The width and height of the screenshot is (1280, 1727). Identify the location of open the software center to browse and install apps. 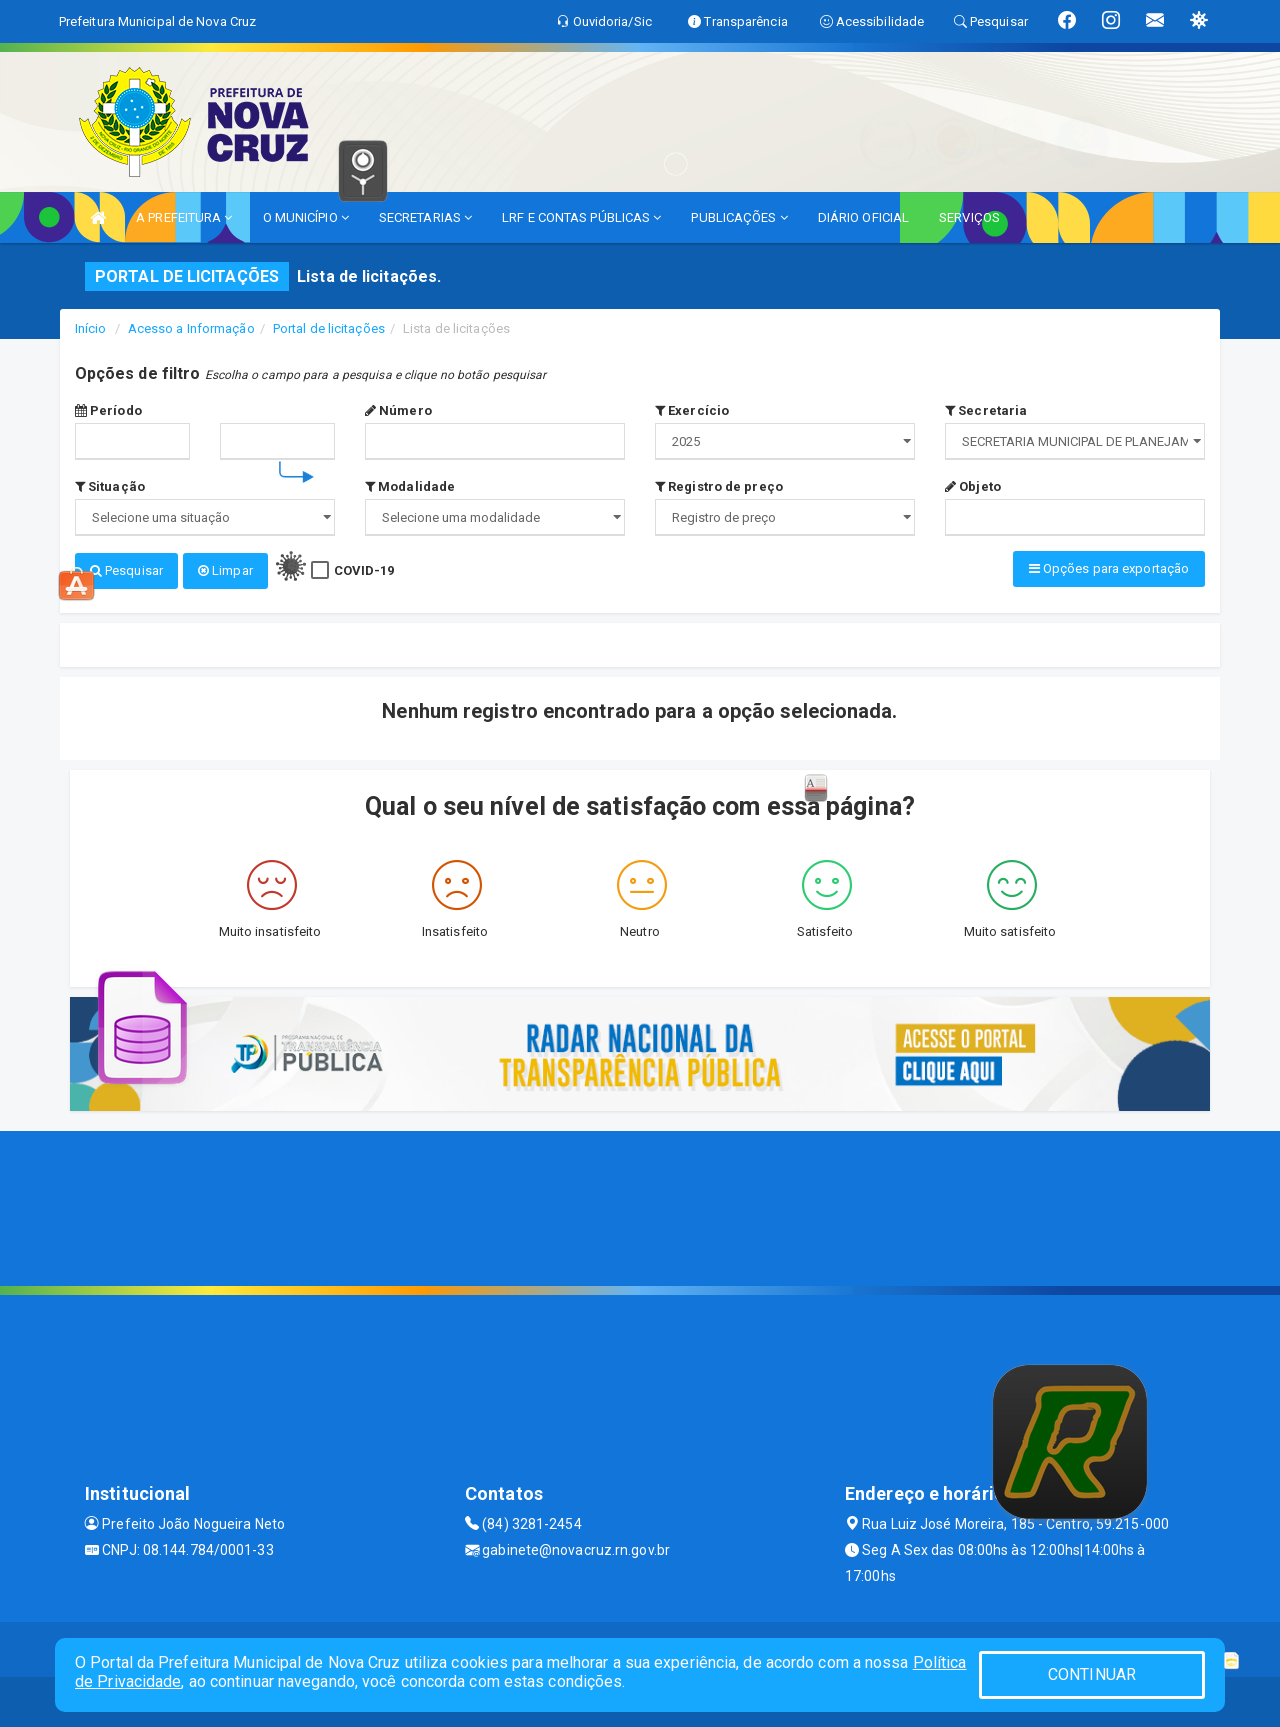
(76, 585).